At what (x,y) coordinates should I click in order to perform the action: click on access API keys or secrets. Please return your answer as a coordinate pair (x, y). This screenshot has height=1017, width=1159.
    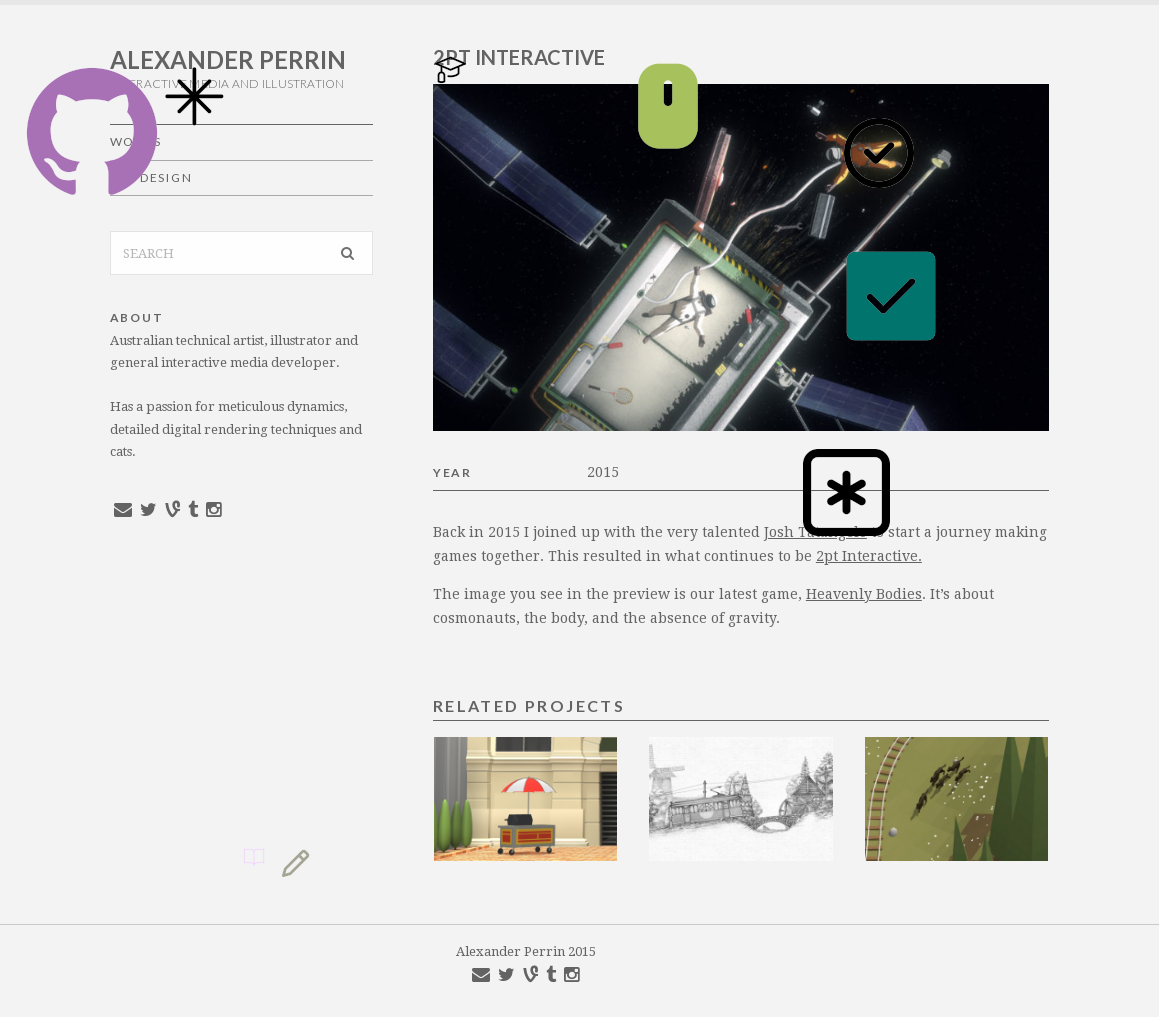
    Looking at the image, I should click on (846, 492).